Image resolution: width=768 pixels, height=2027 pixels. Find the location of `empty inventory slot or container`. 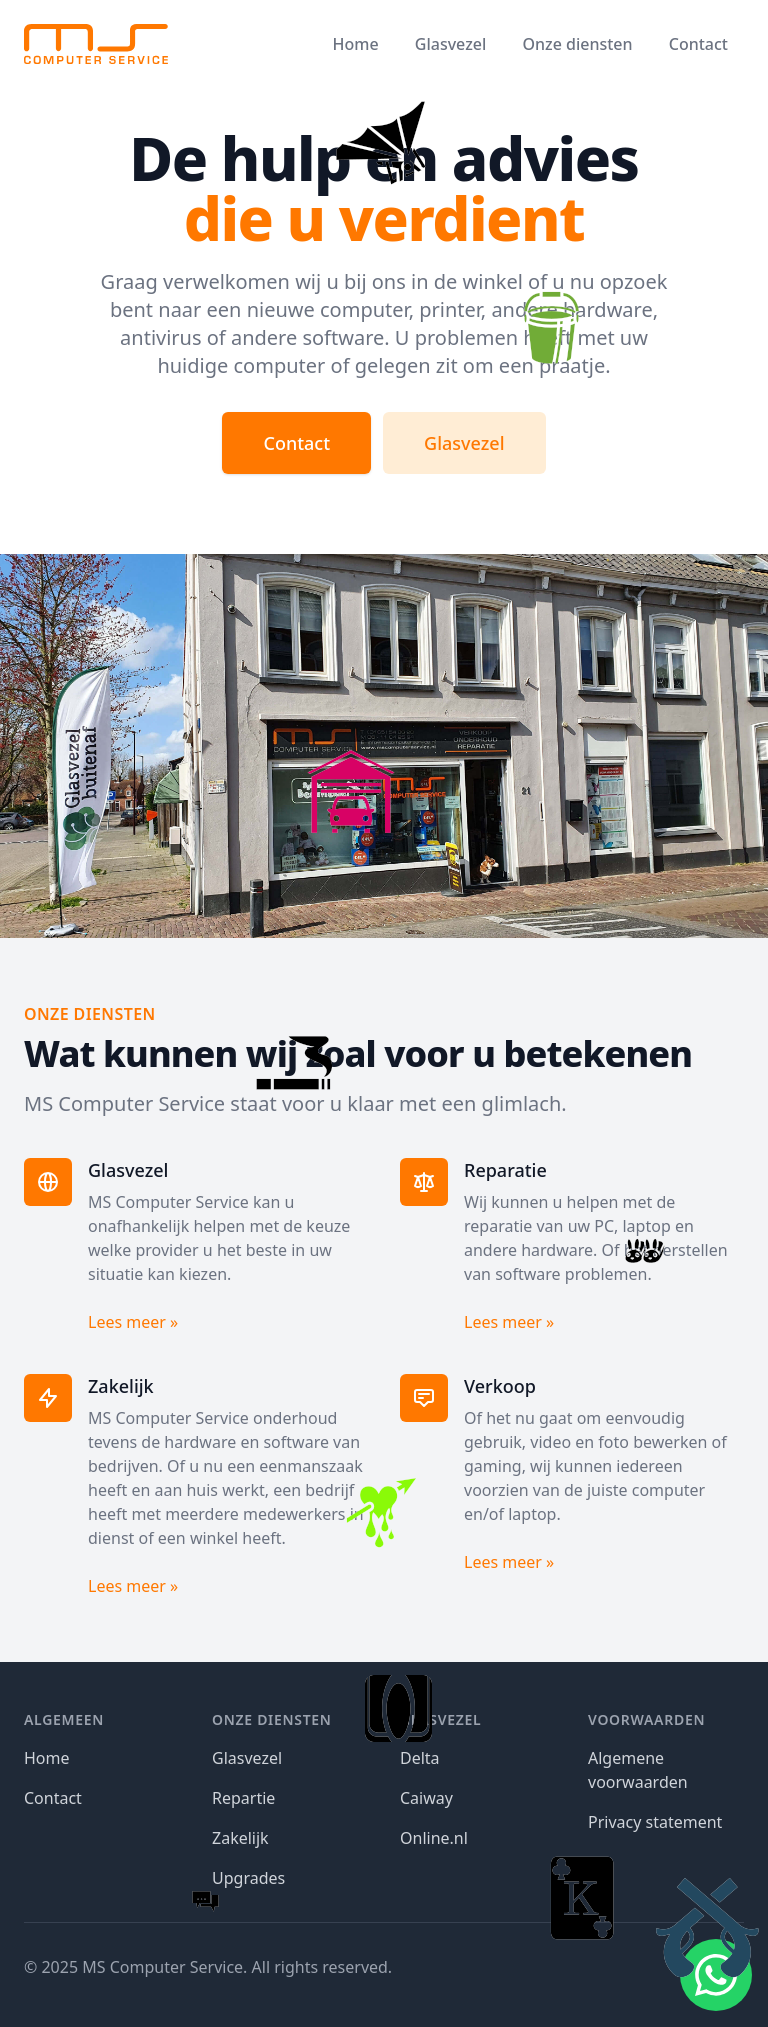

empty inventory slot or container is located at coordinates (551, 325).